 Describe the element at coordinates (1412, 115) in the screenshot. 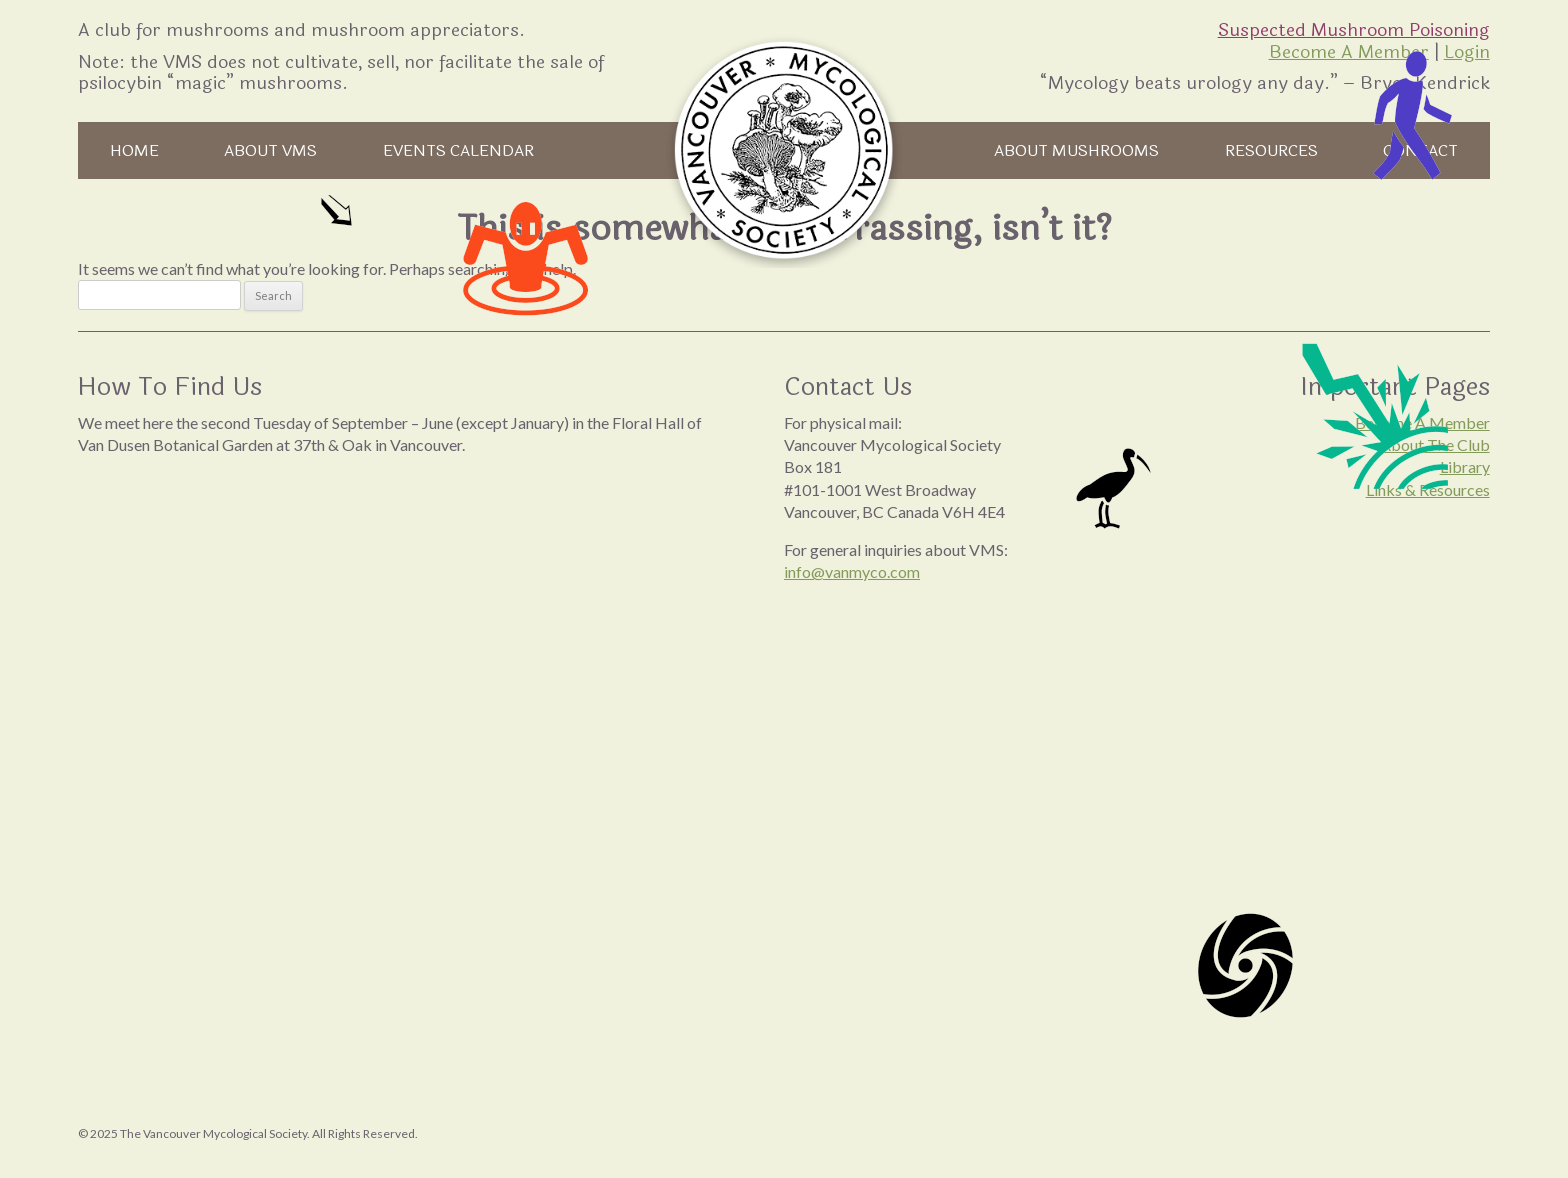

I see `switch to walking directions` at that location.